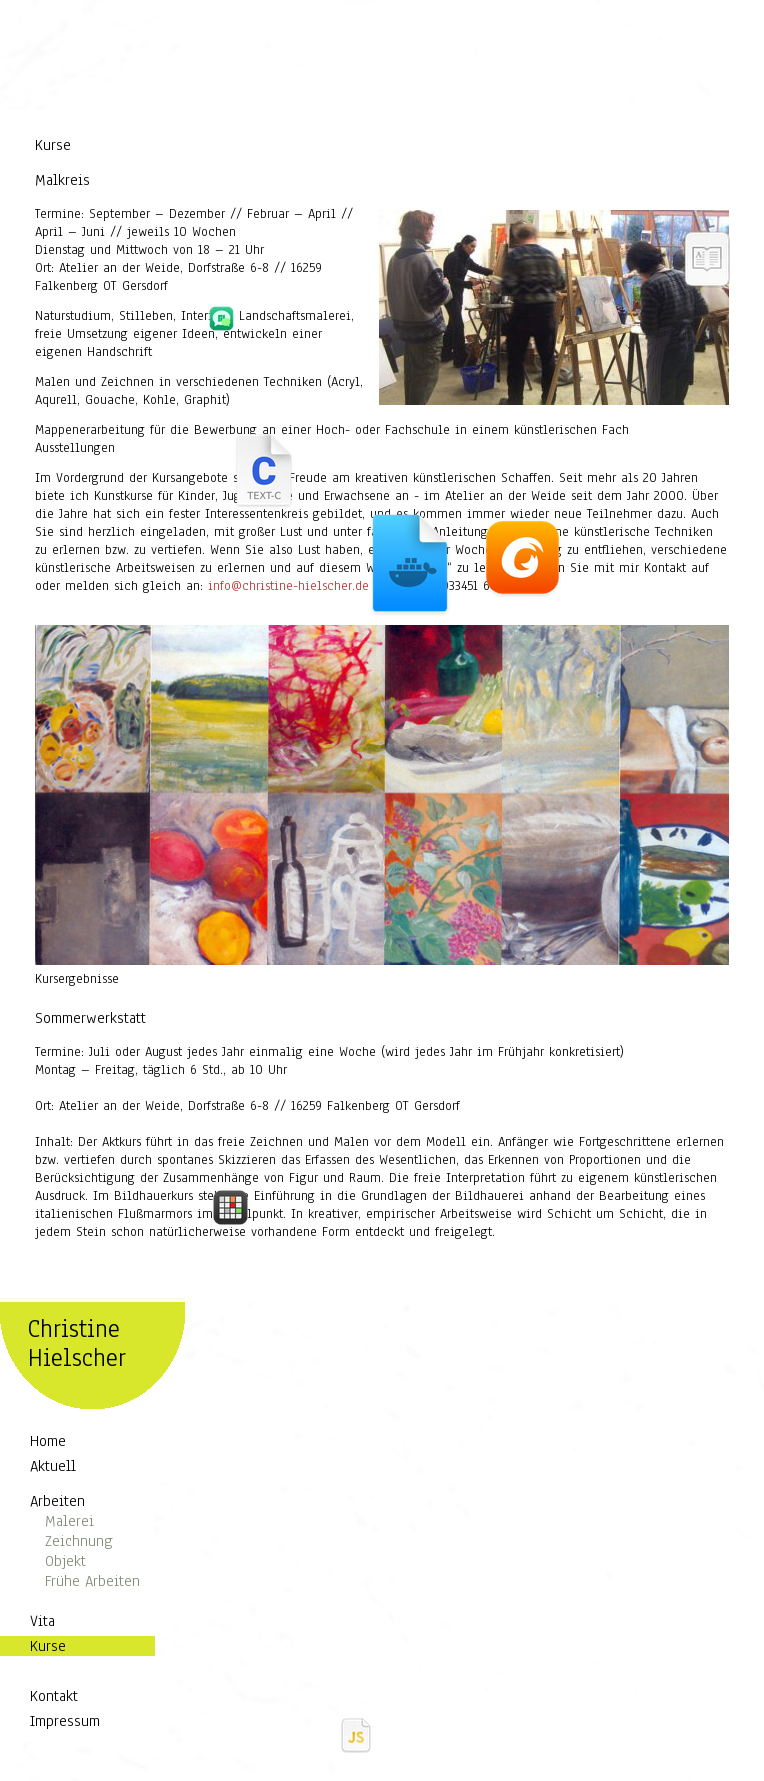  Describe the element at coordinates (264, 471) in the screenshot. I see `c programming language source file` at that location.